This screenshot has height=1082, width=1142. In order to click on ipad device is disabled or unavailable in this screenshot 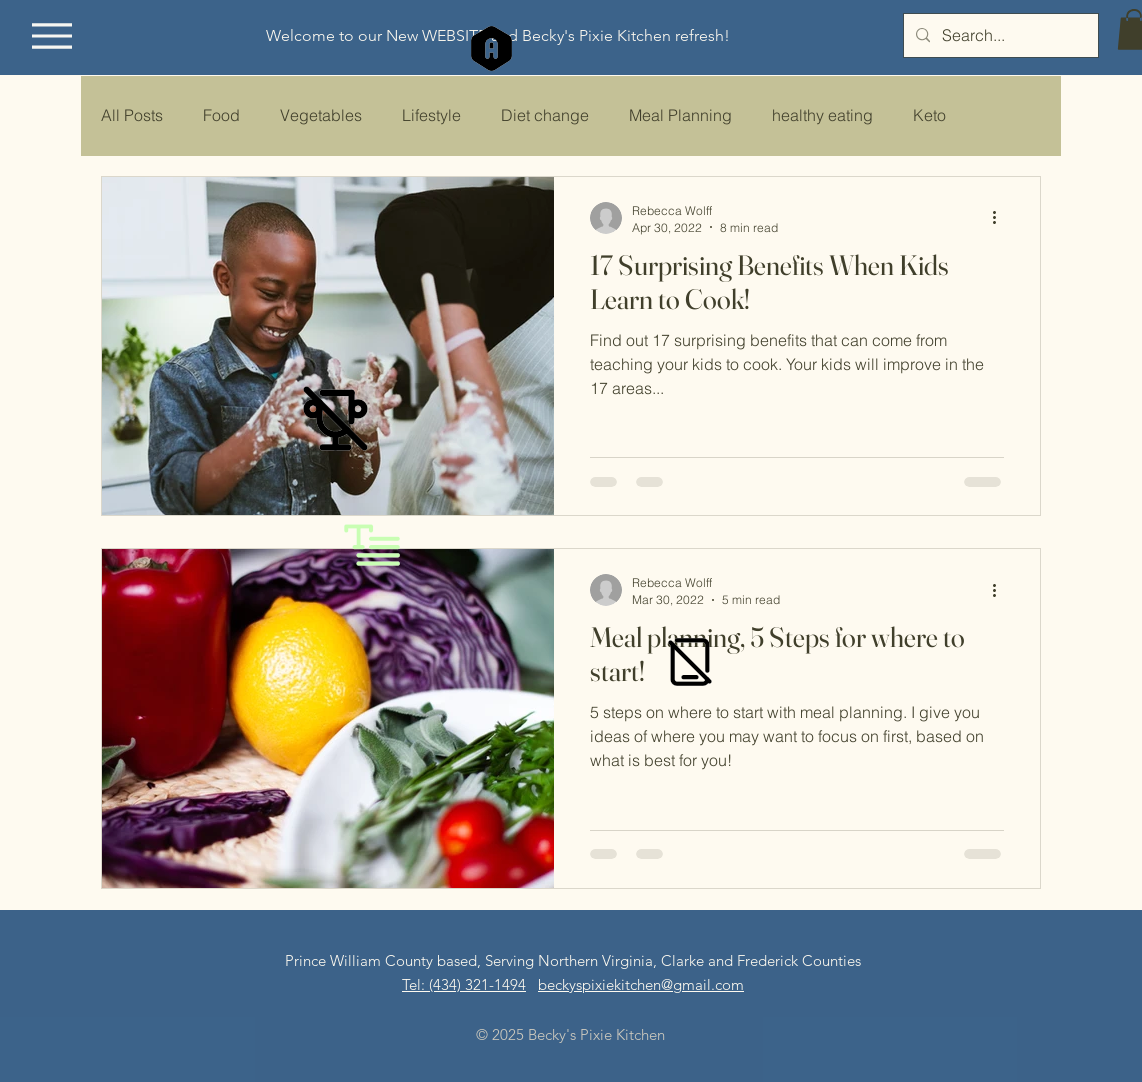, I will do `click(690, 662)`.